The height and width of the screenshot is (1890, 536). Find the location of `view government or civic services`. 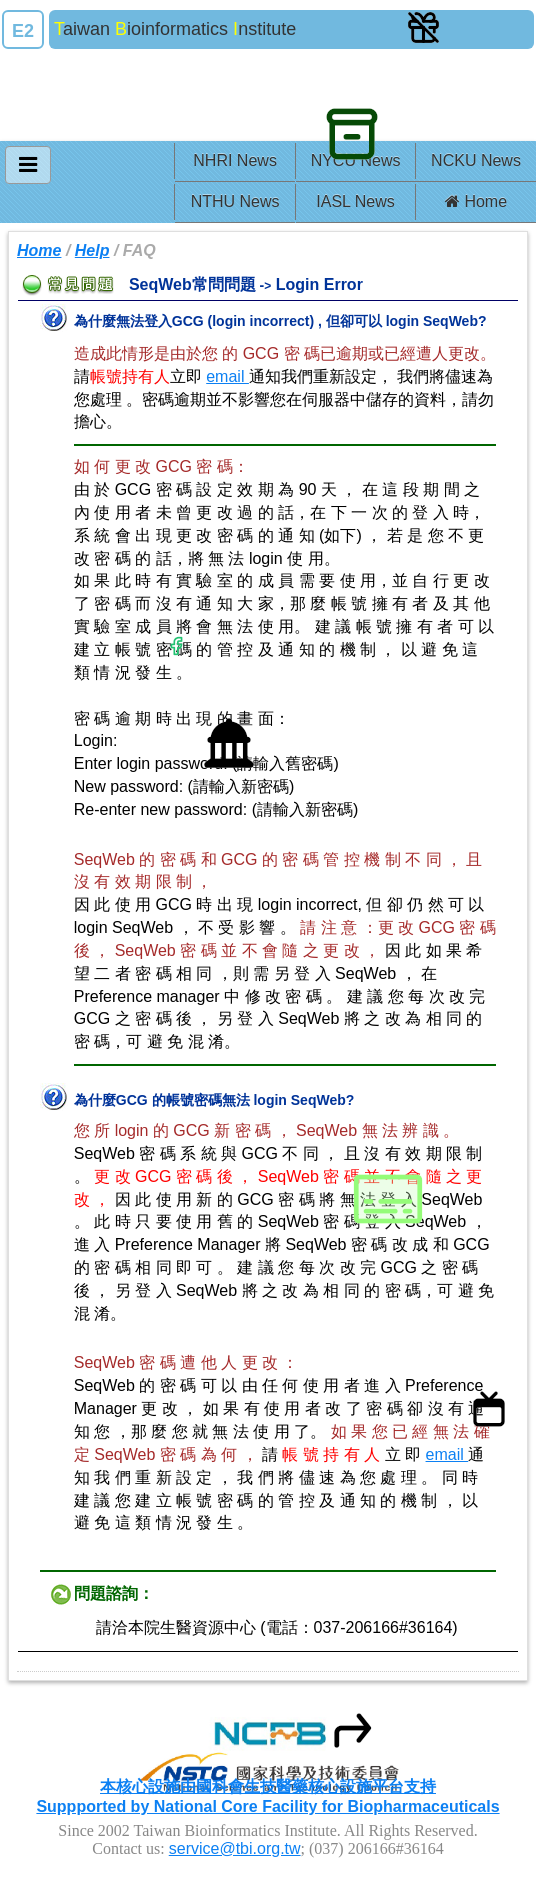

view government or civic services is located at coordinates (229, 743).